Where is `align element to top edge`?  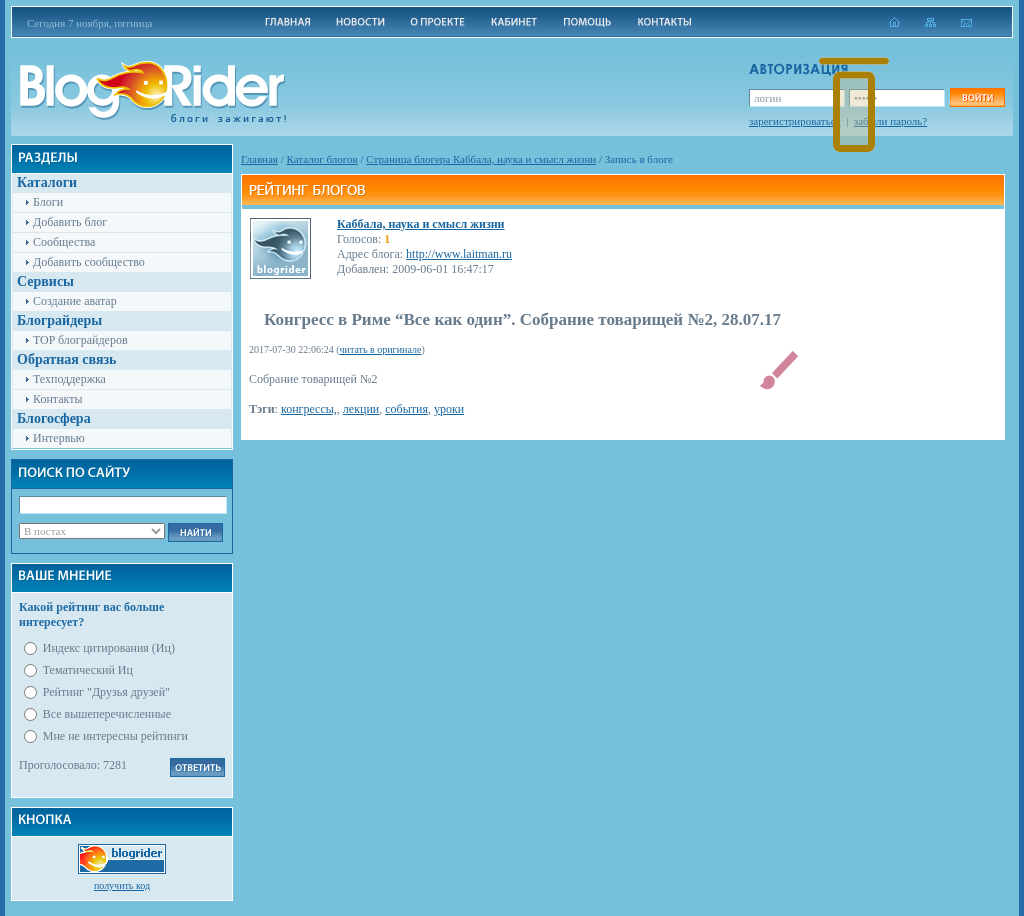 align element to top edge is located at coordinates (854, 103).